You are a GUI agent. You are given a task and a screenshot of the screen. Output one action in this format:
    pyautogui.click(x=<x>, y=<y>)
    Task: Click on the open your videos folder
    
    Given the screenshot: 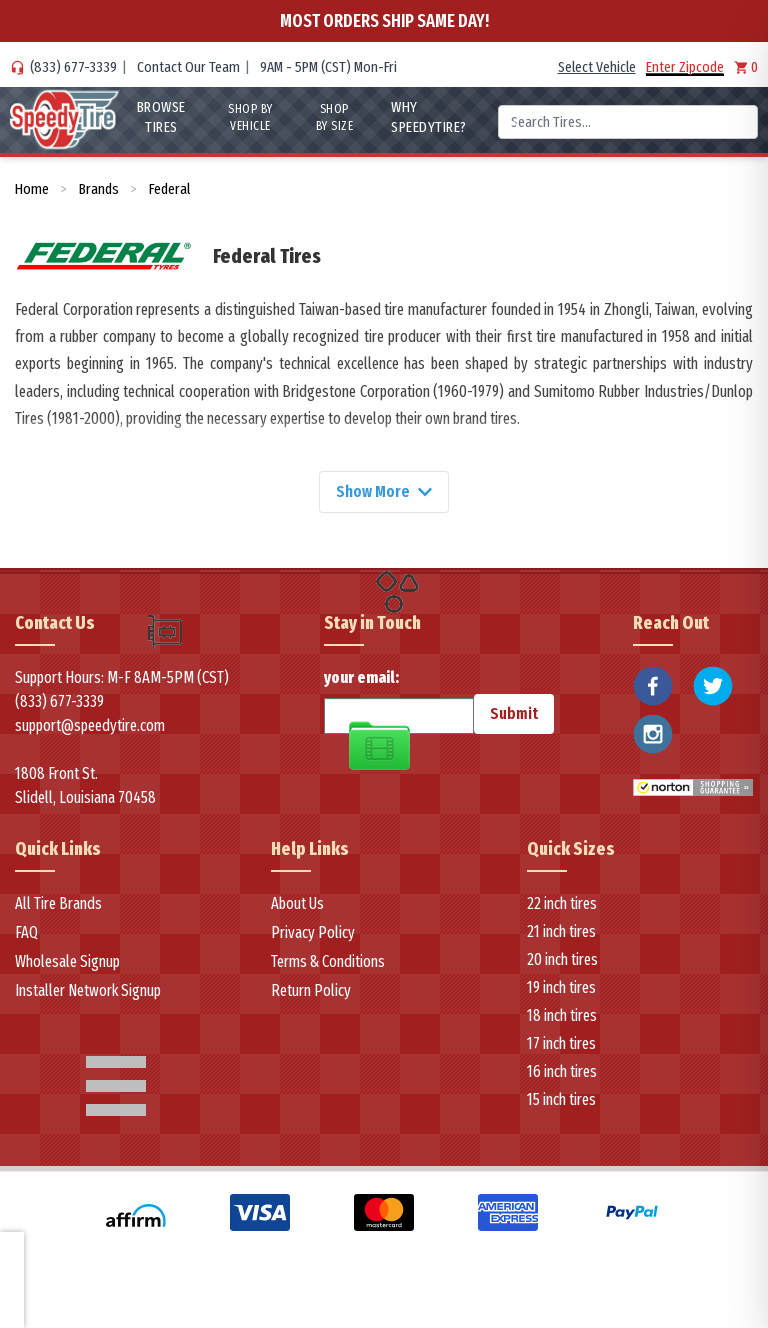 What is the action you would take?
    pyautogui.click(x=379, y=745)
    